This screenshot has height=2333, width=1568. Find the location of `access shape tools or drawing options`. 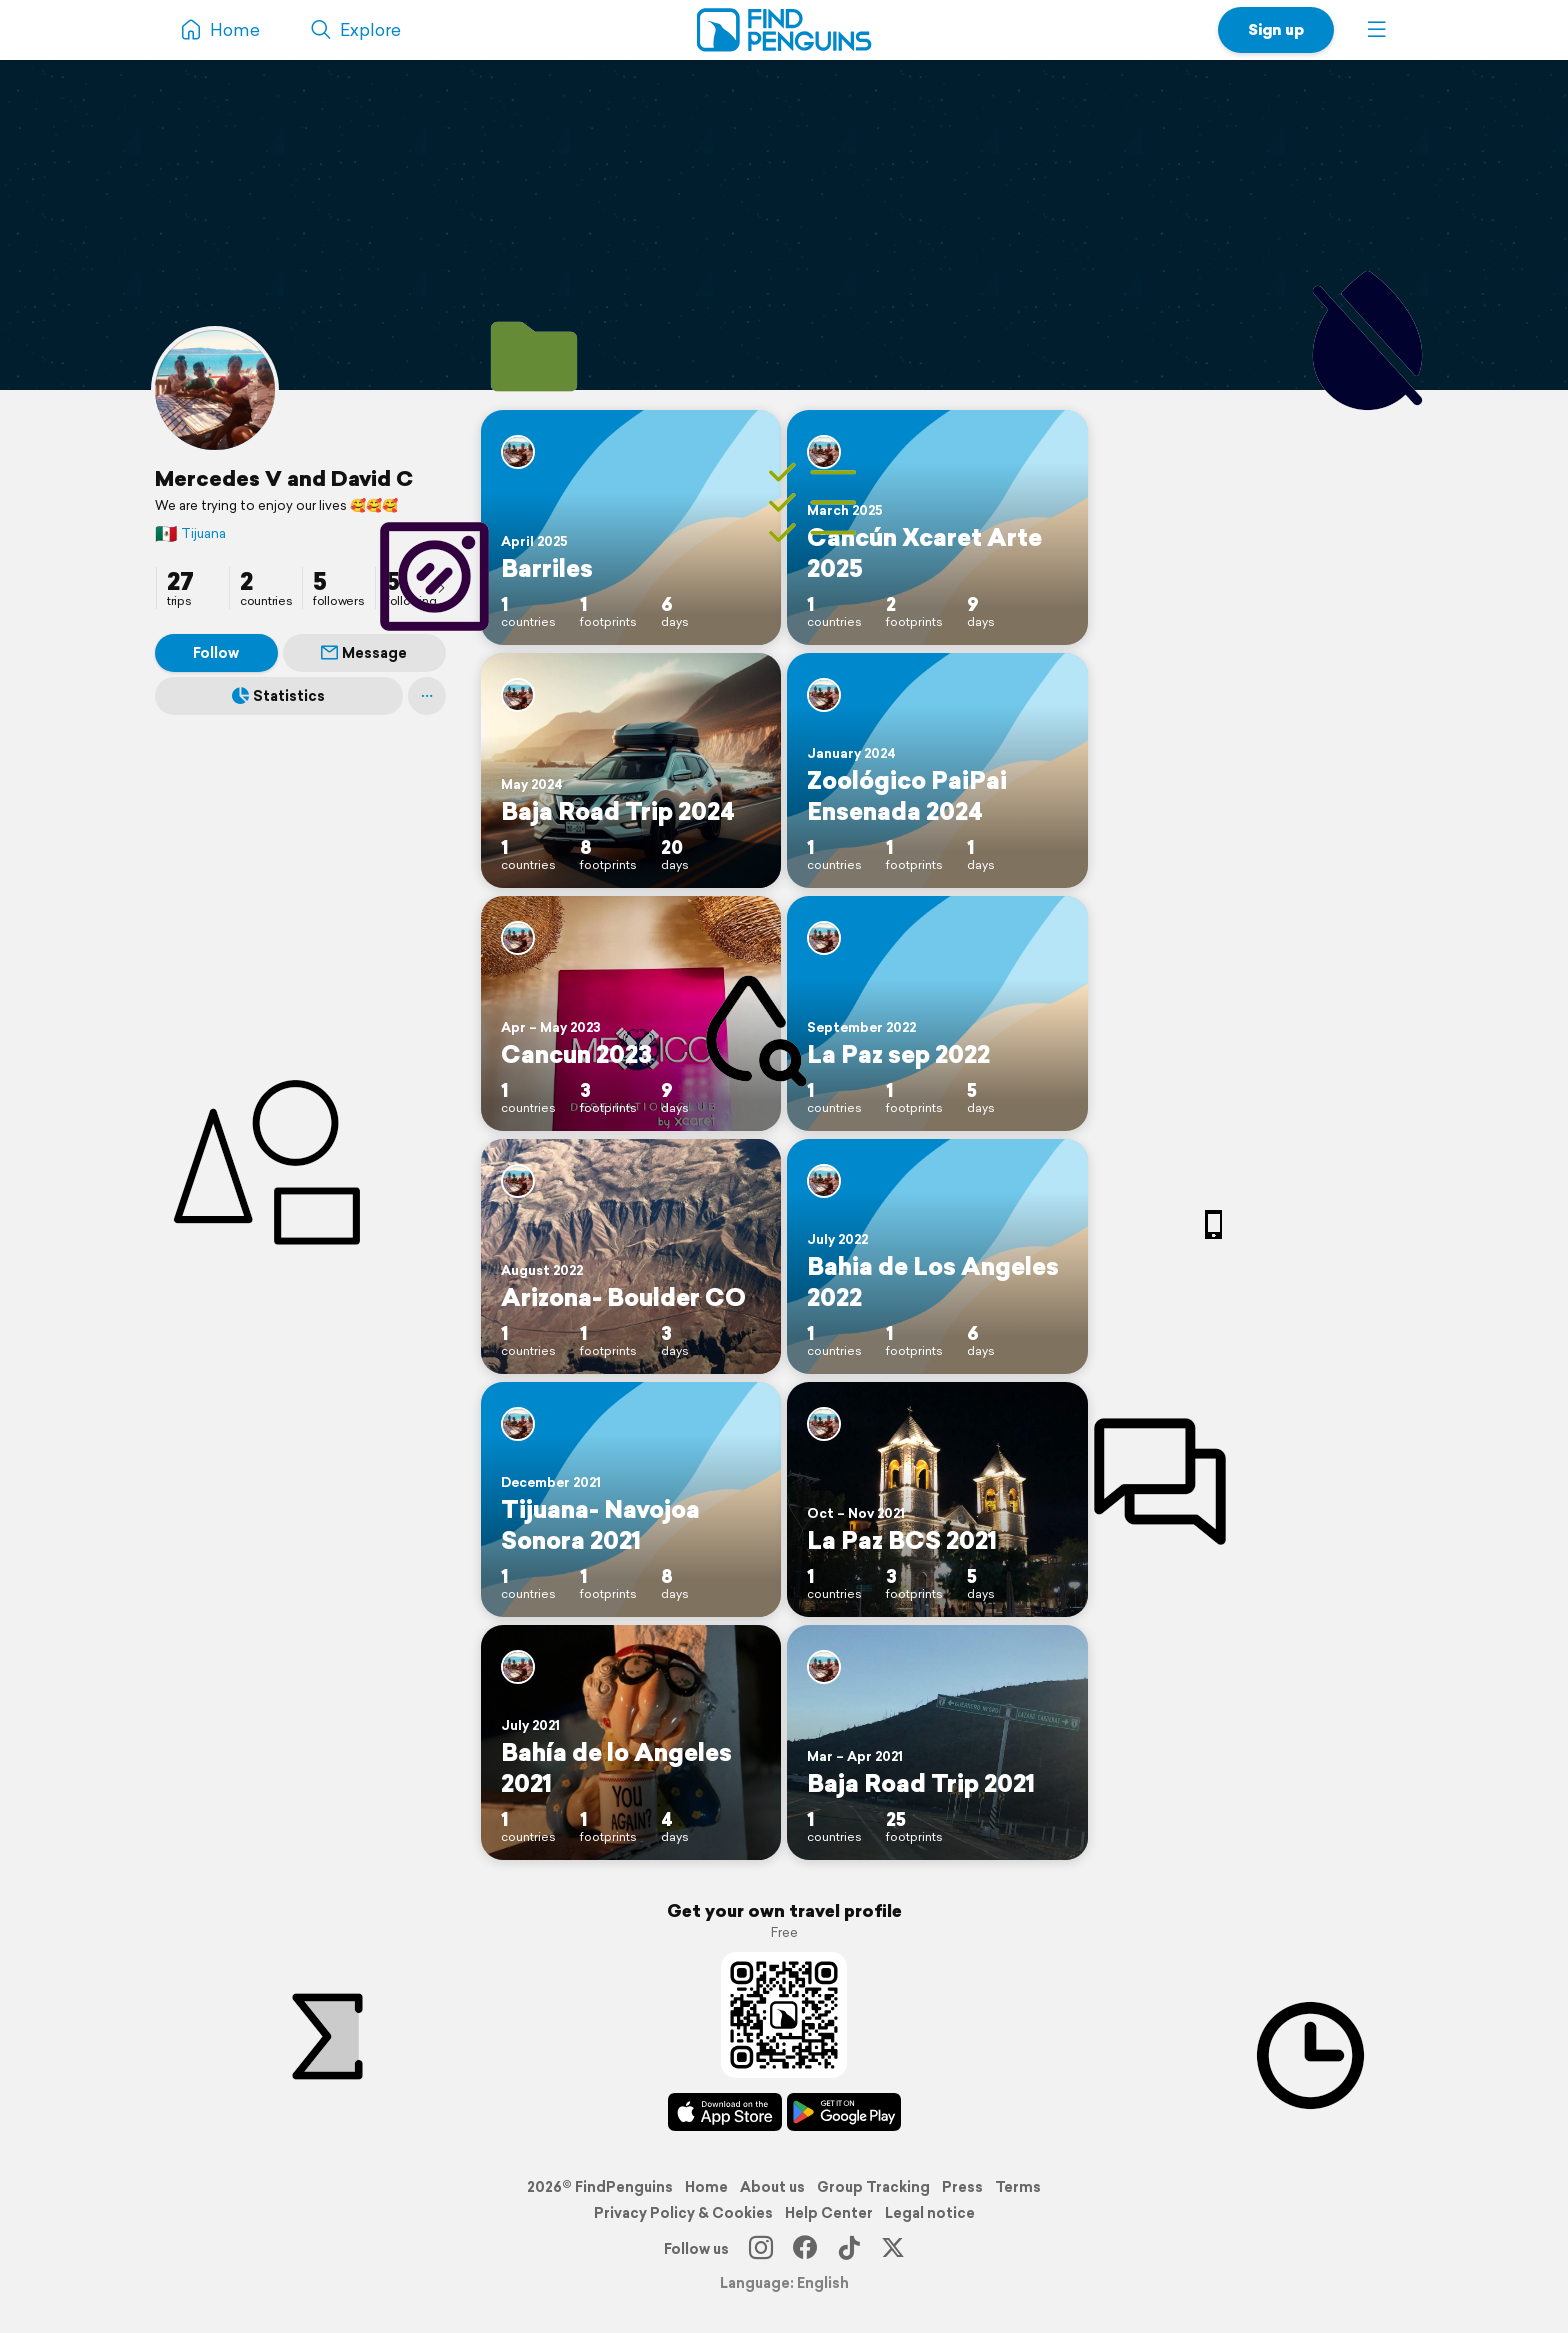

access shape tools or drawing options is located at coordinates (270, 1169).